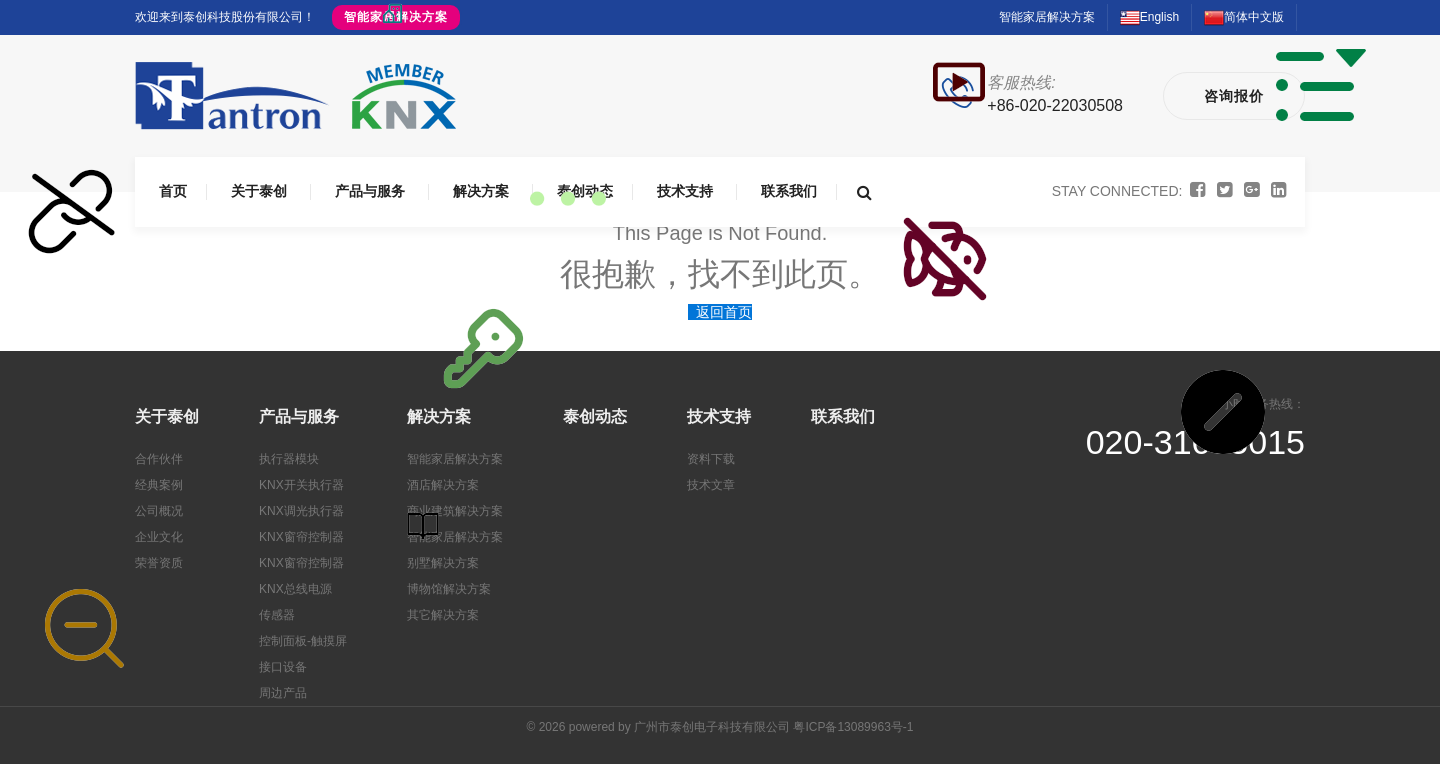 The width and height of the screenshot is (1440, 764). Describe the element at coordinates (483, 348) in the screenshot. I see `access security or authentication settings` at that location.